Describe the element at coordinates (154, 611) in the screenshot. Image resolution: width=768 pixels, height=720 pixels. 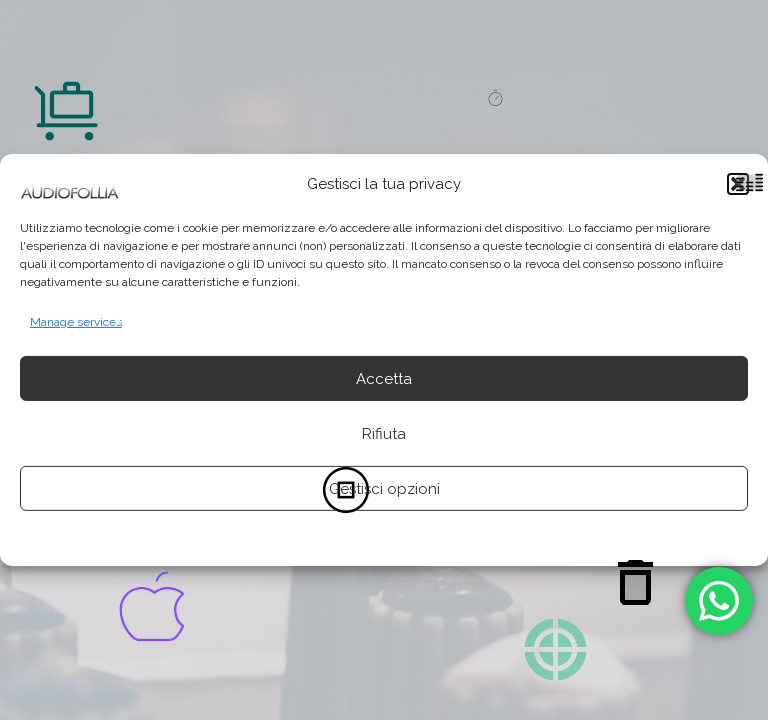
I see `indicates Apple device or iOS compatibility` at that location.